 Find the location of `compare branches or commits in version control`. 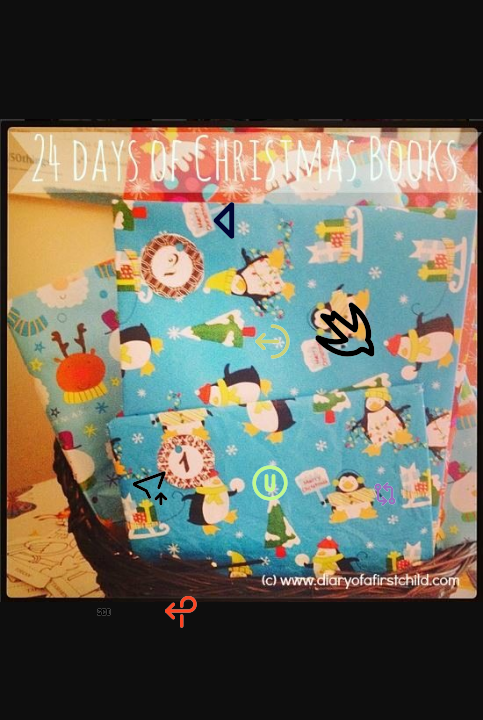

compare branches or commits in version control is located at coordinates (385, 494).